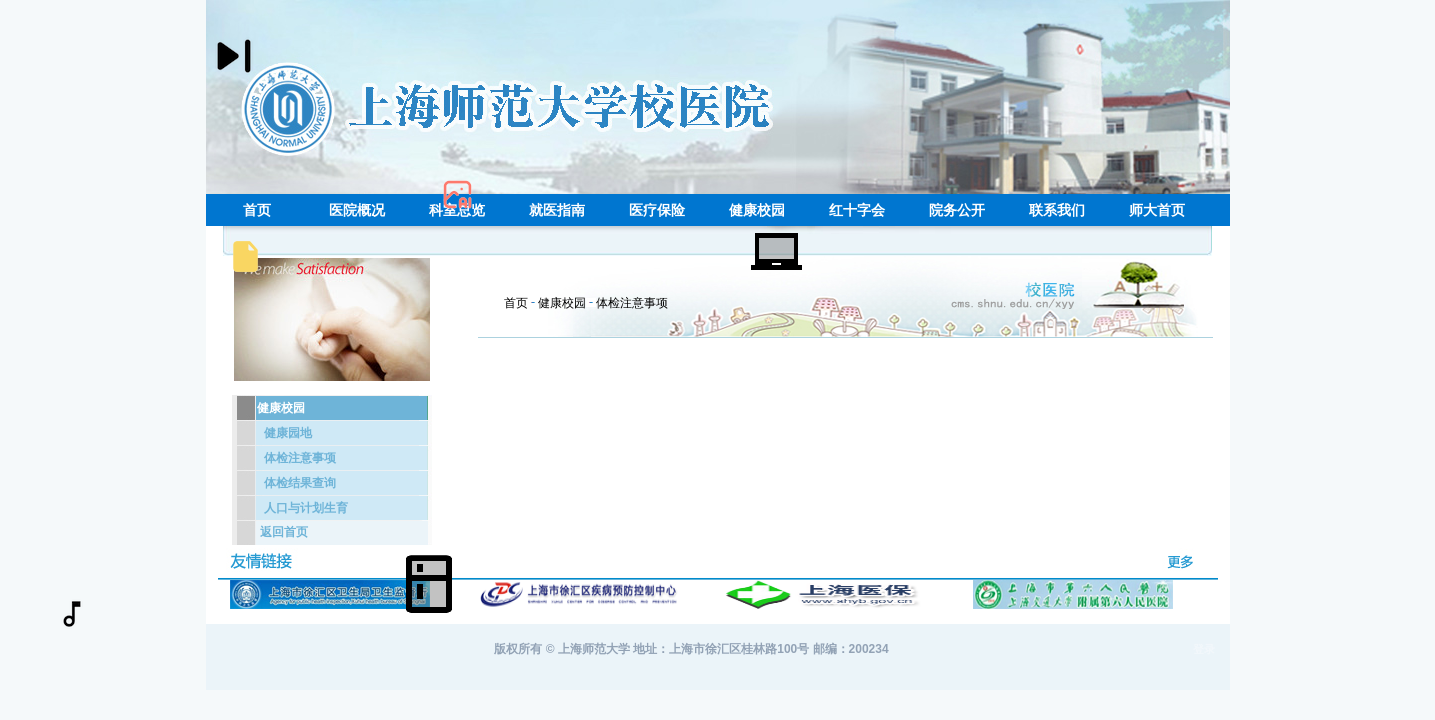  Describe the element at coordinates (72, 614) in the screenshot. I see `play or access audio content` at that location.